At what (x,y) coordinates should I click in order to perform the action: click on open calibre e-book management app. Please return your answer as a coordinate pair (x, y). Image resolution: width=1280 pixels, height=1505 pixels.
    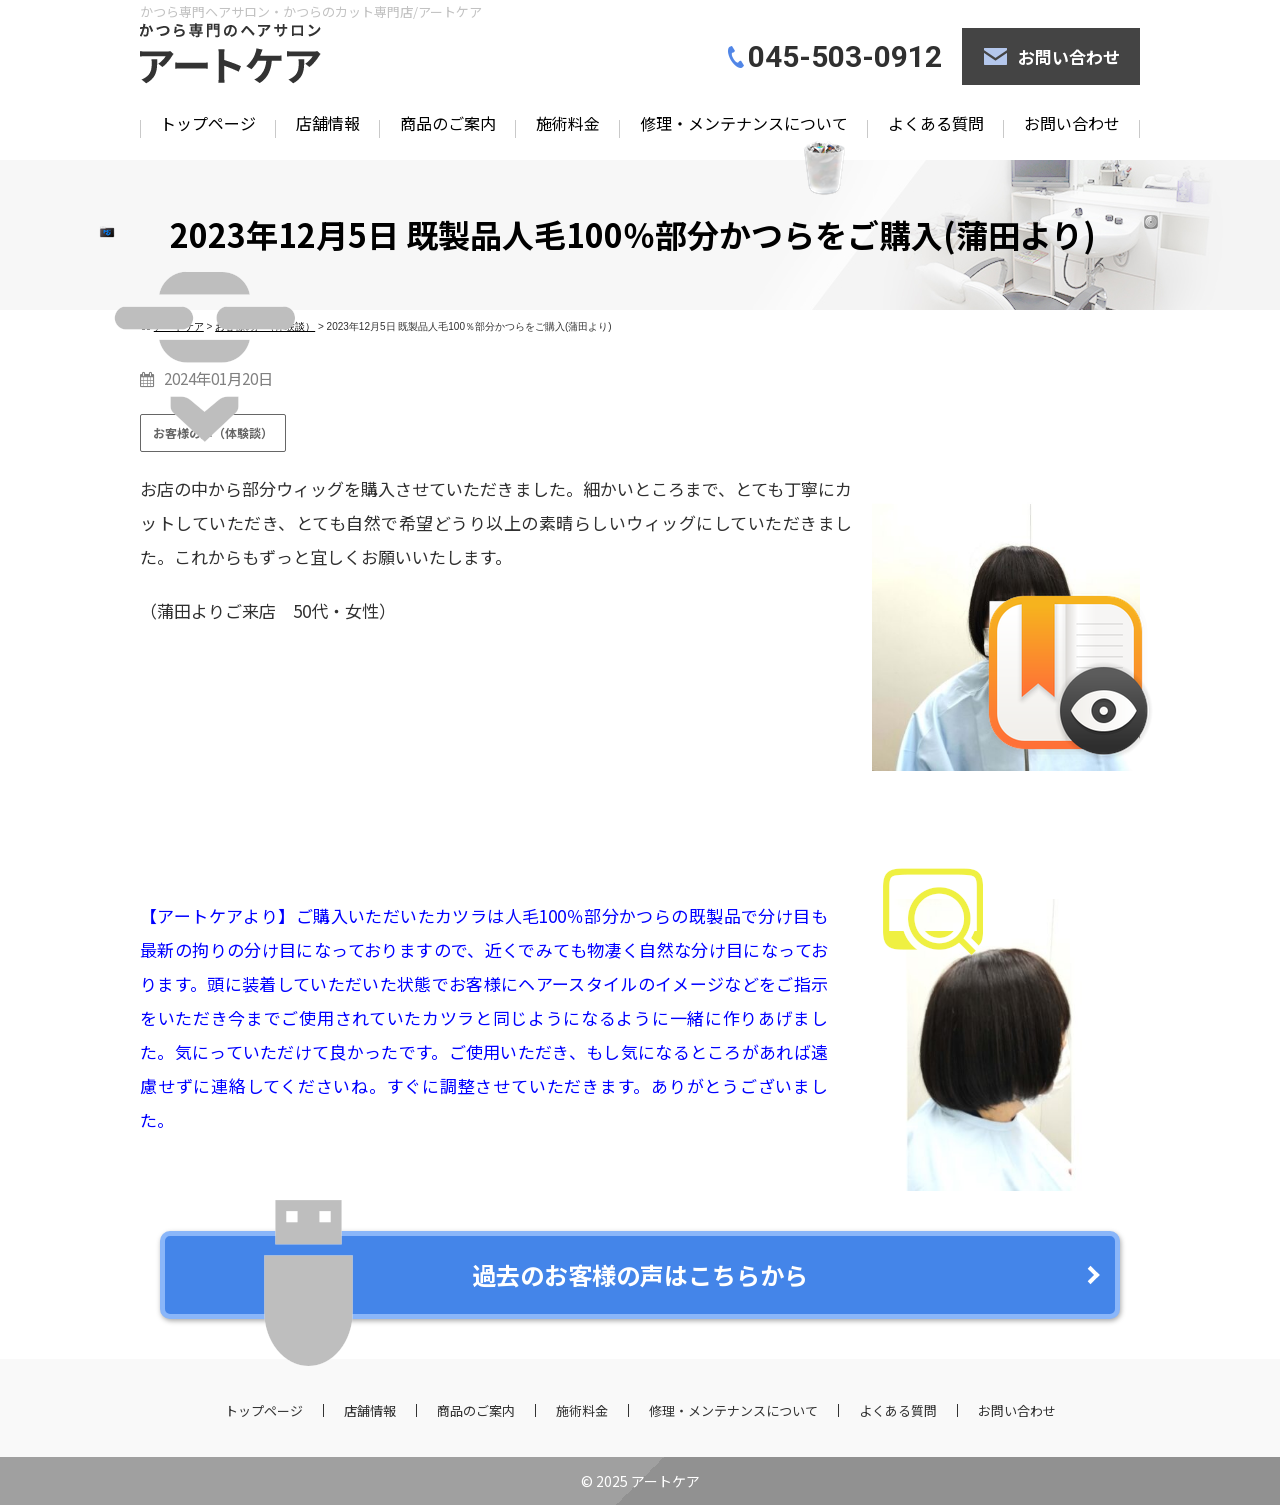
    Looking at the image, I should click on (1065, 672).